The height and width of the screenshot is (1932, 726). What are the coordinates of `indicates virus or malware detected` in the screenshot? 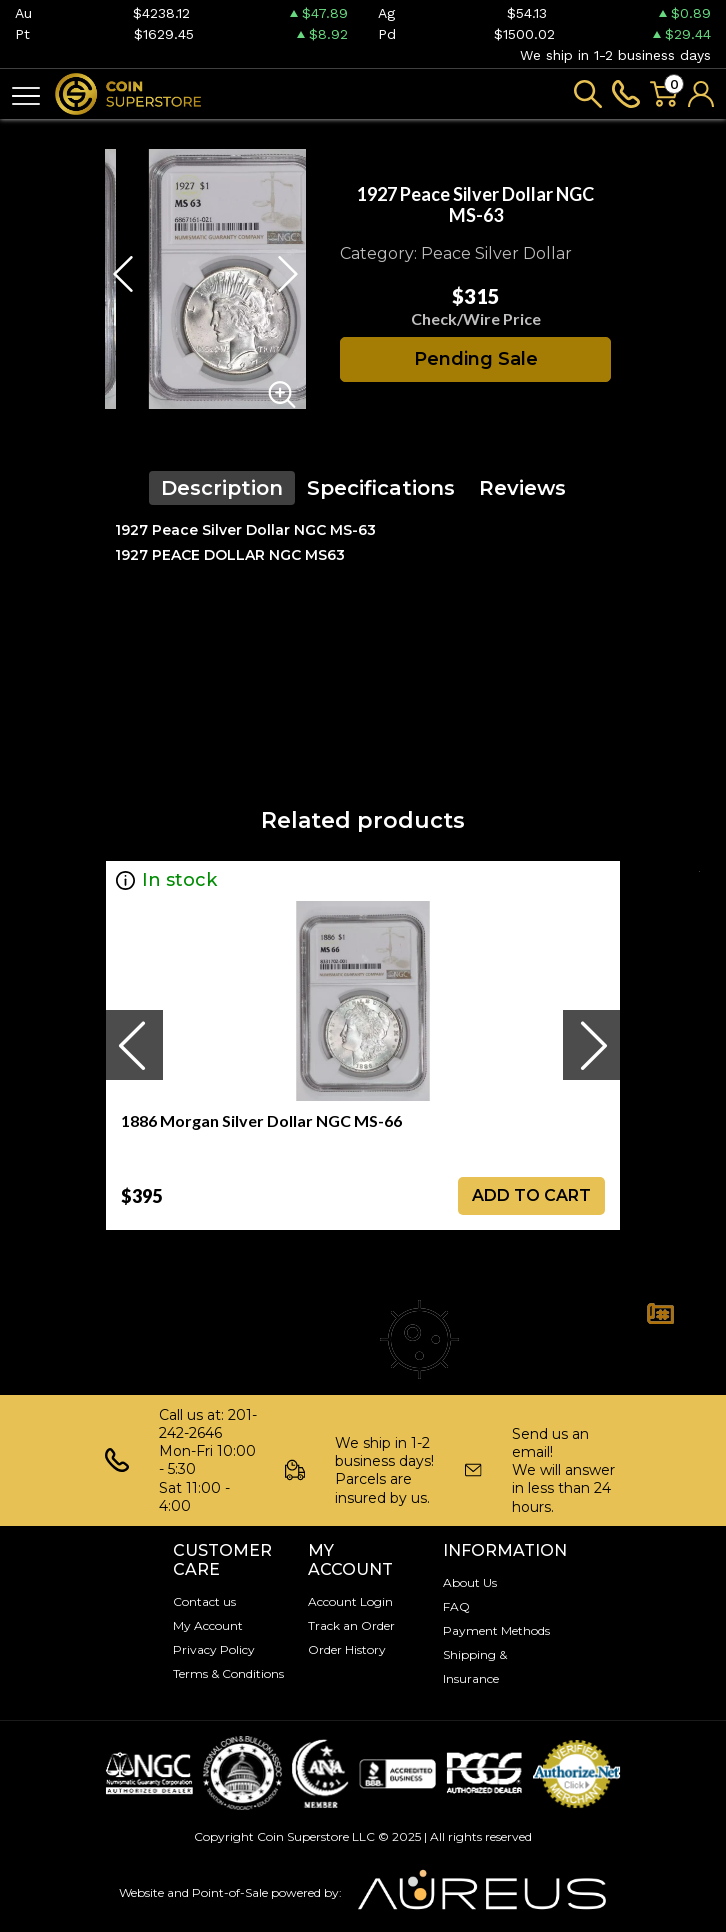 It's located at (419, 1339).